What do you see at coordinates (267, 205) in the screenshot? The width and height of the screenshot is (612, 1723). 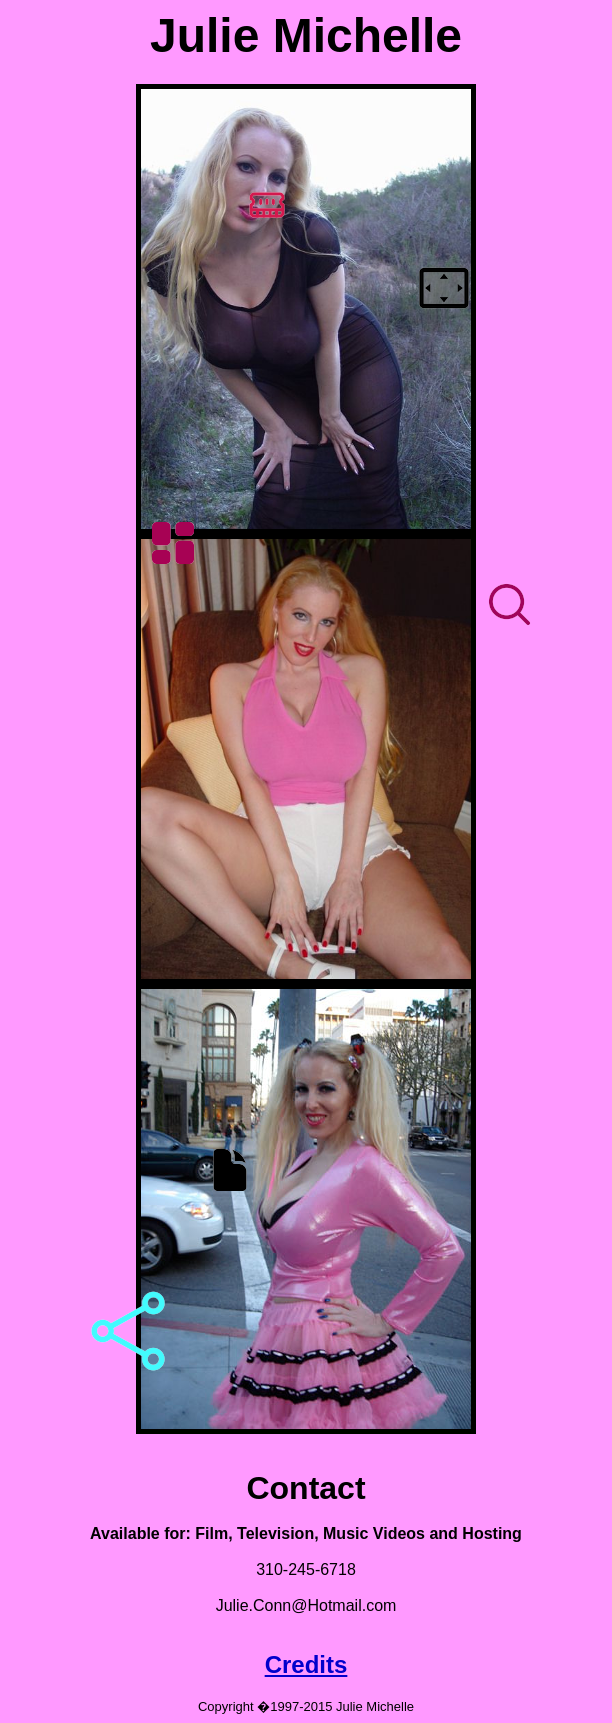 I see `access storage or memory settings` at bounding box center [267, 205].